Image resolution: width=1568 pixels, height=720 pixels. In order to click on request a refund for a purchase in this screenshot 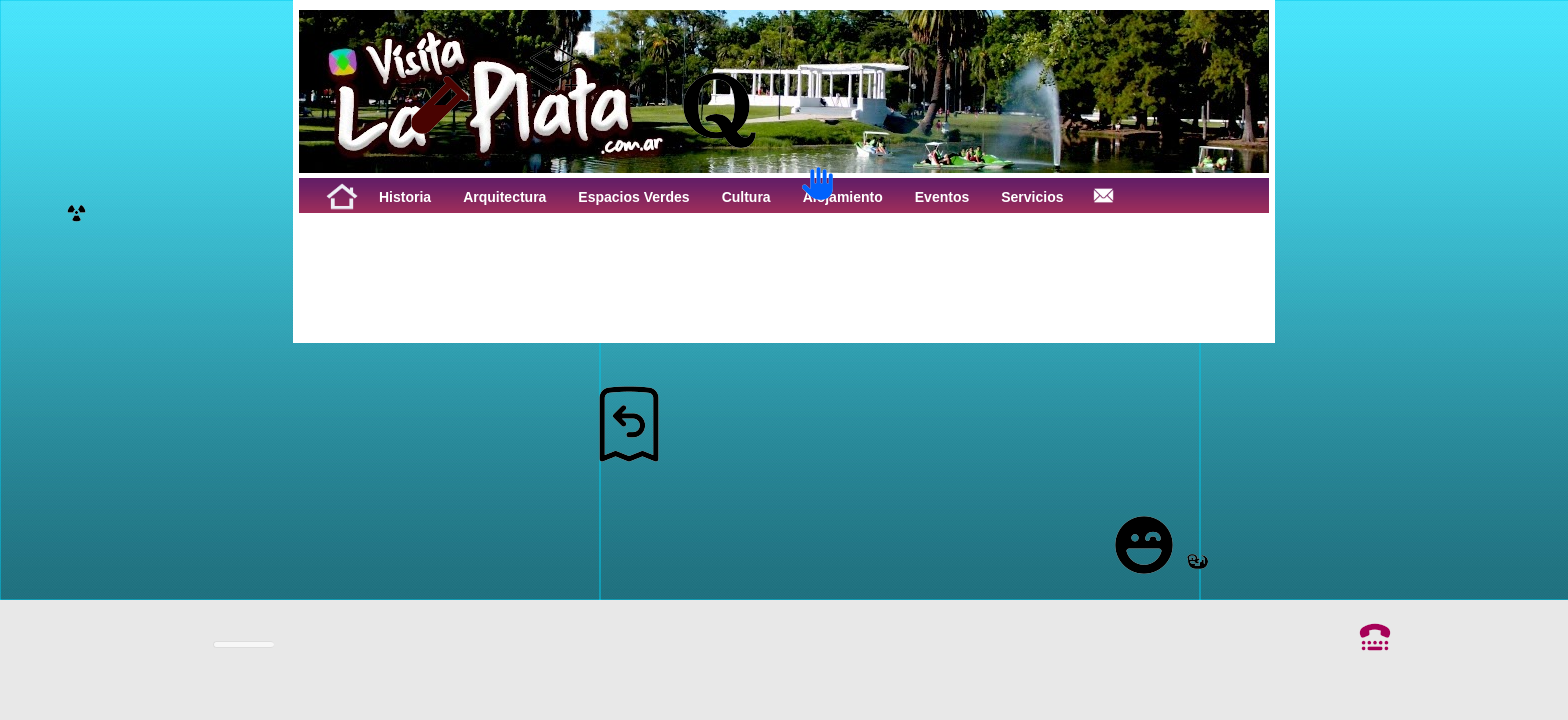, I will do `click(629, 424)`.